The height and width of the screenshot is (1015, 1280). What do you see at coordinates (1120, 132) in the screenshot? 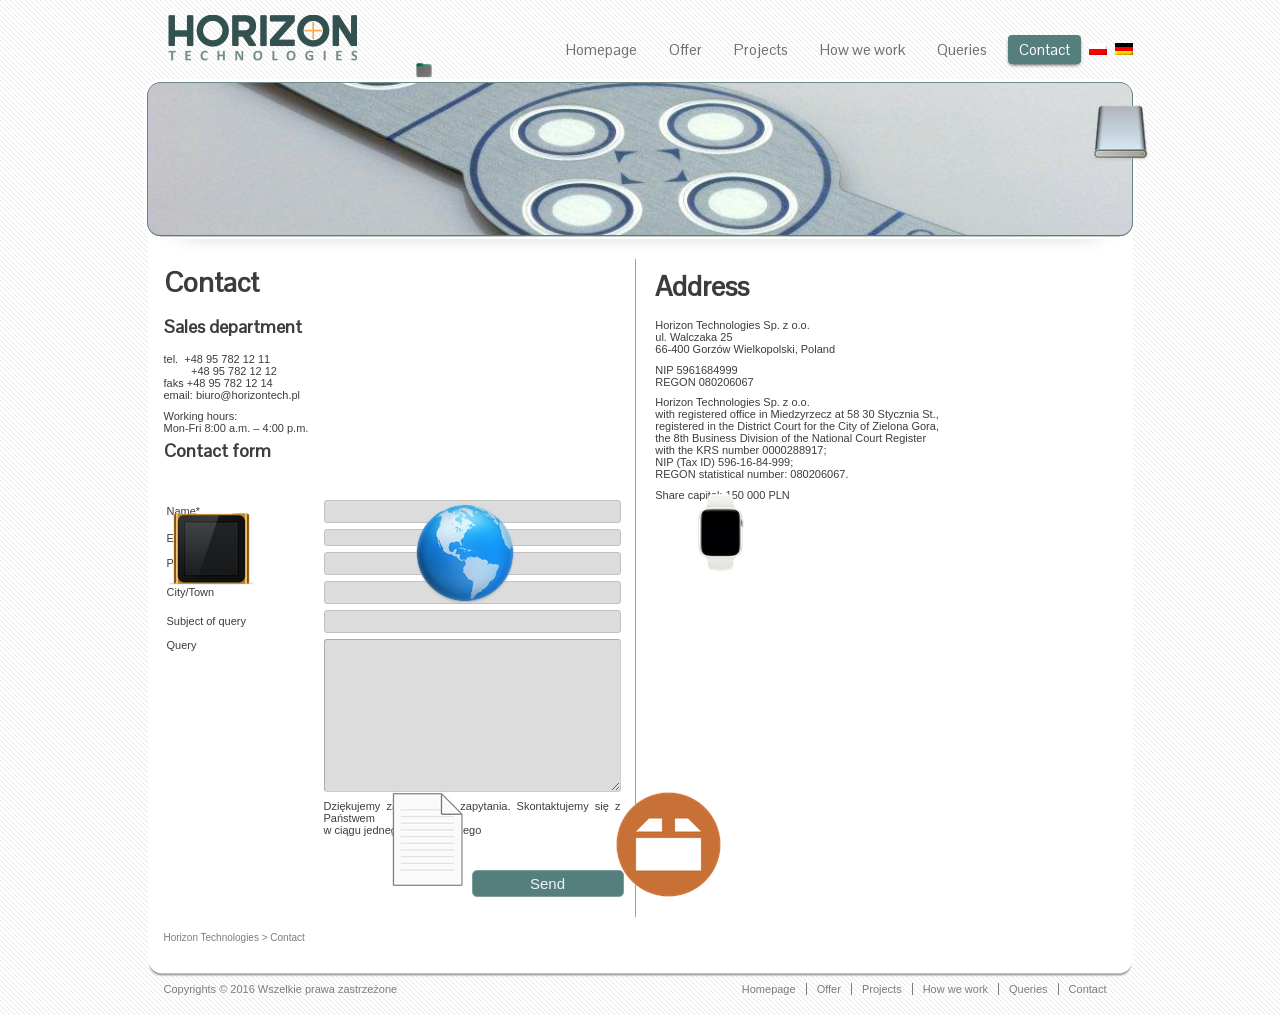
I see `access removable storage device` at bounding box center [1120, 132].